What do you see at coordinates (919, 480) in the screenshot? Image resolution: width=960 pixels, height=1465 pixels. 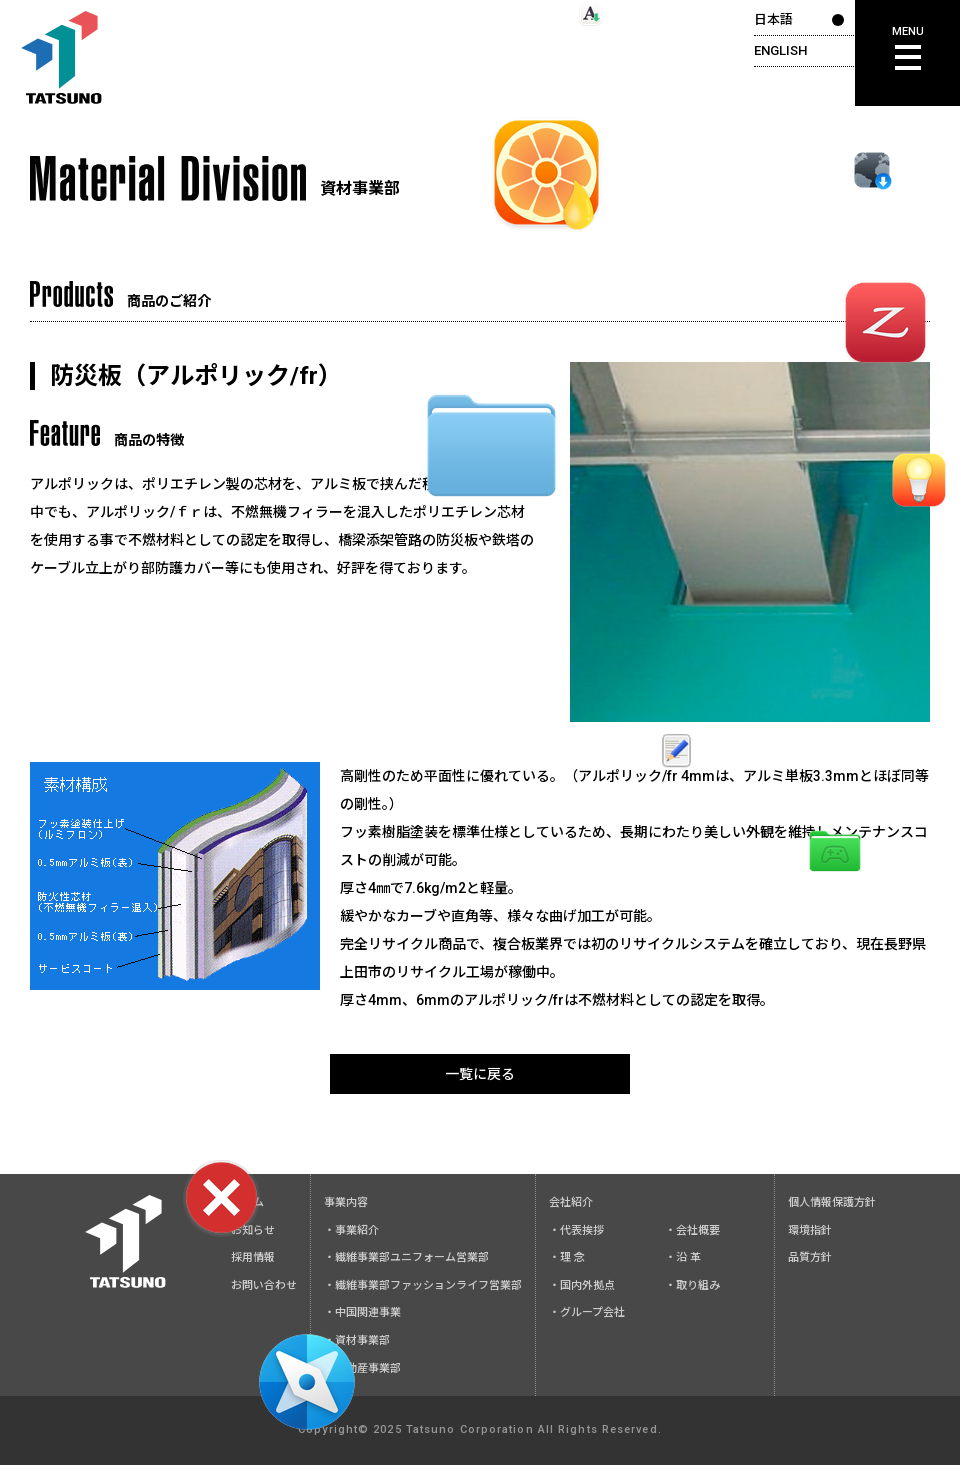 I see `open redshift to adjust screen color temperature` at bounding box center [919, 480].